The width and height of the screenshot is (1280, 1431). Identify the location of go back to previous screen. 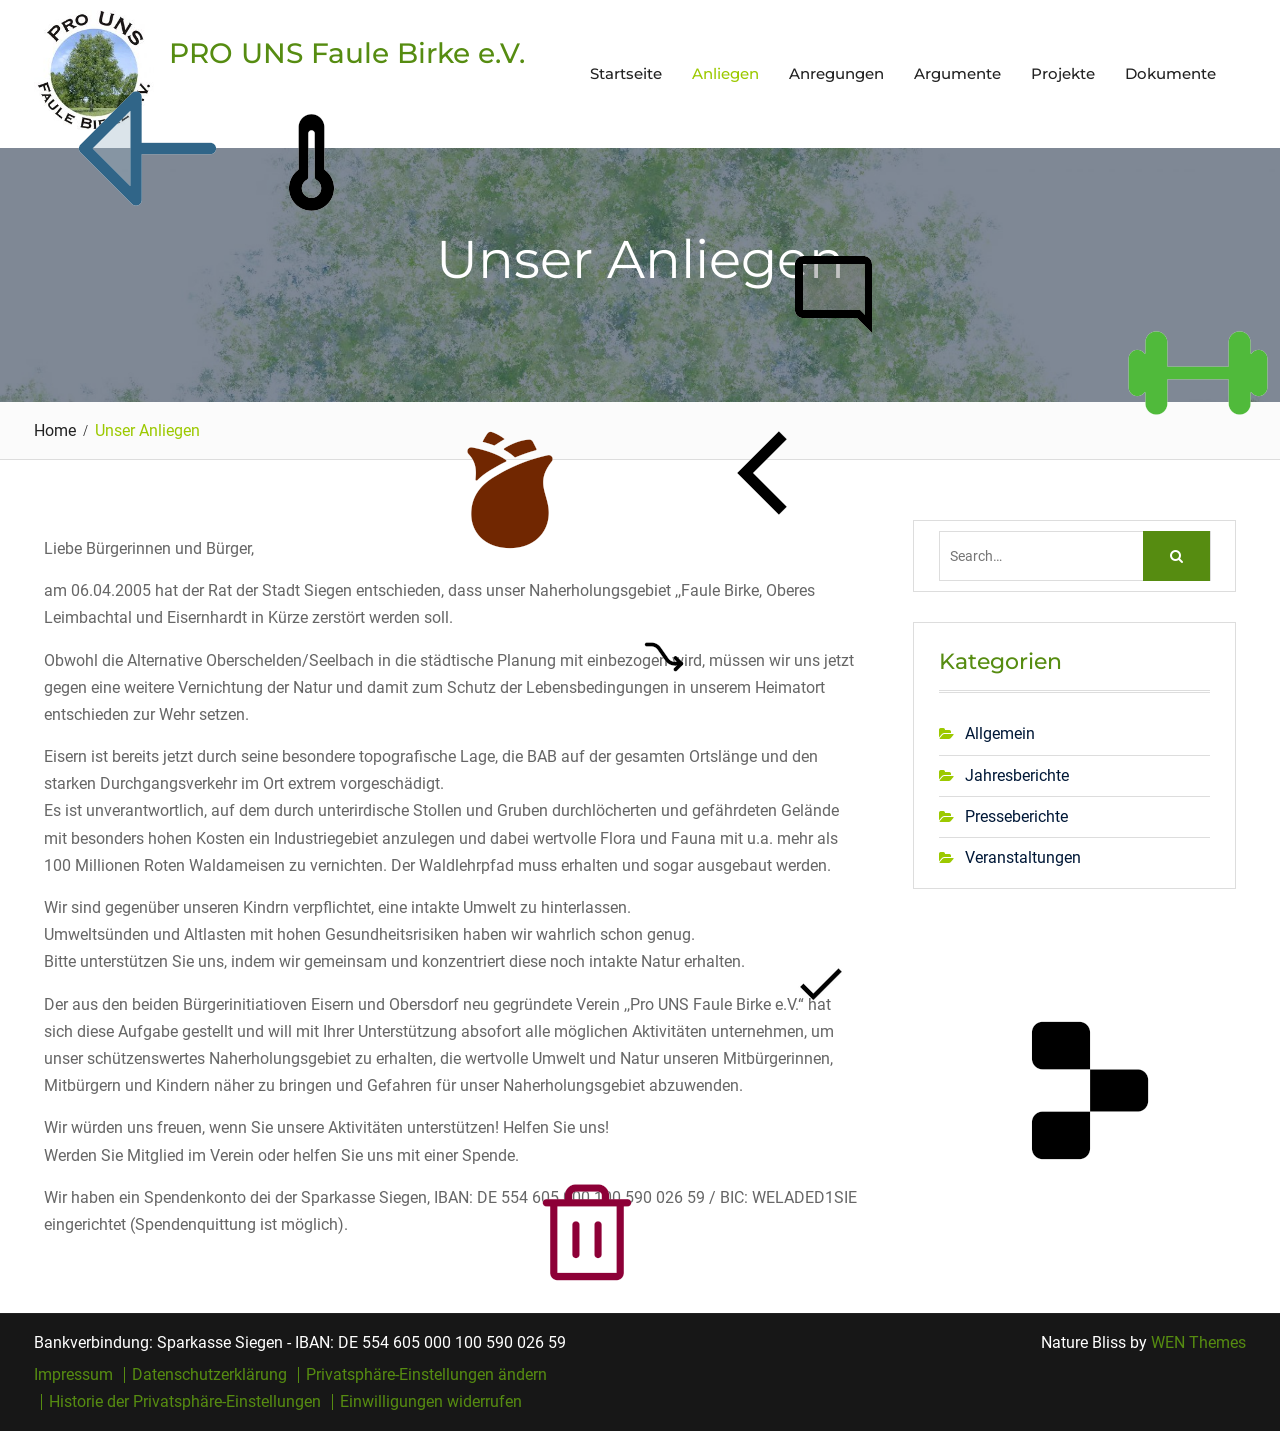
(147, 148).